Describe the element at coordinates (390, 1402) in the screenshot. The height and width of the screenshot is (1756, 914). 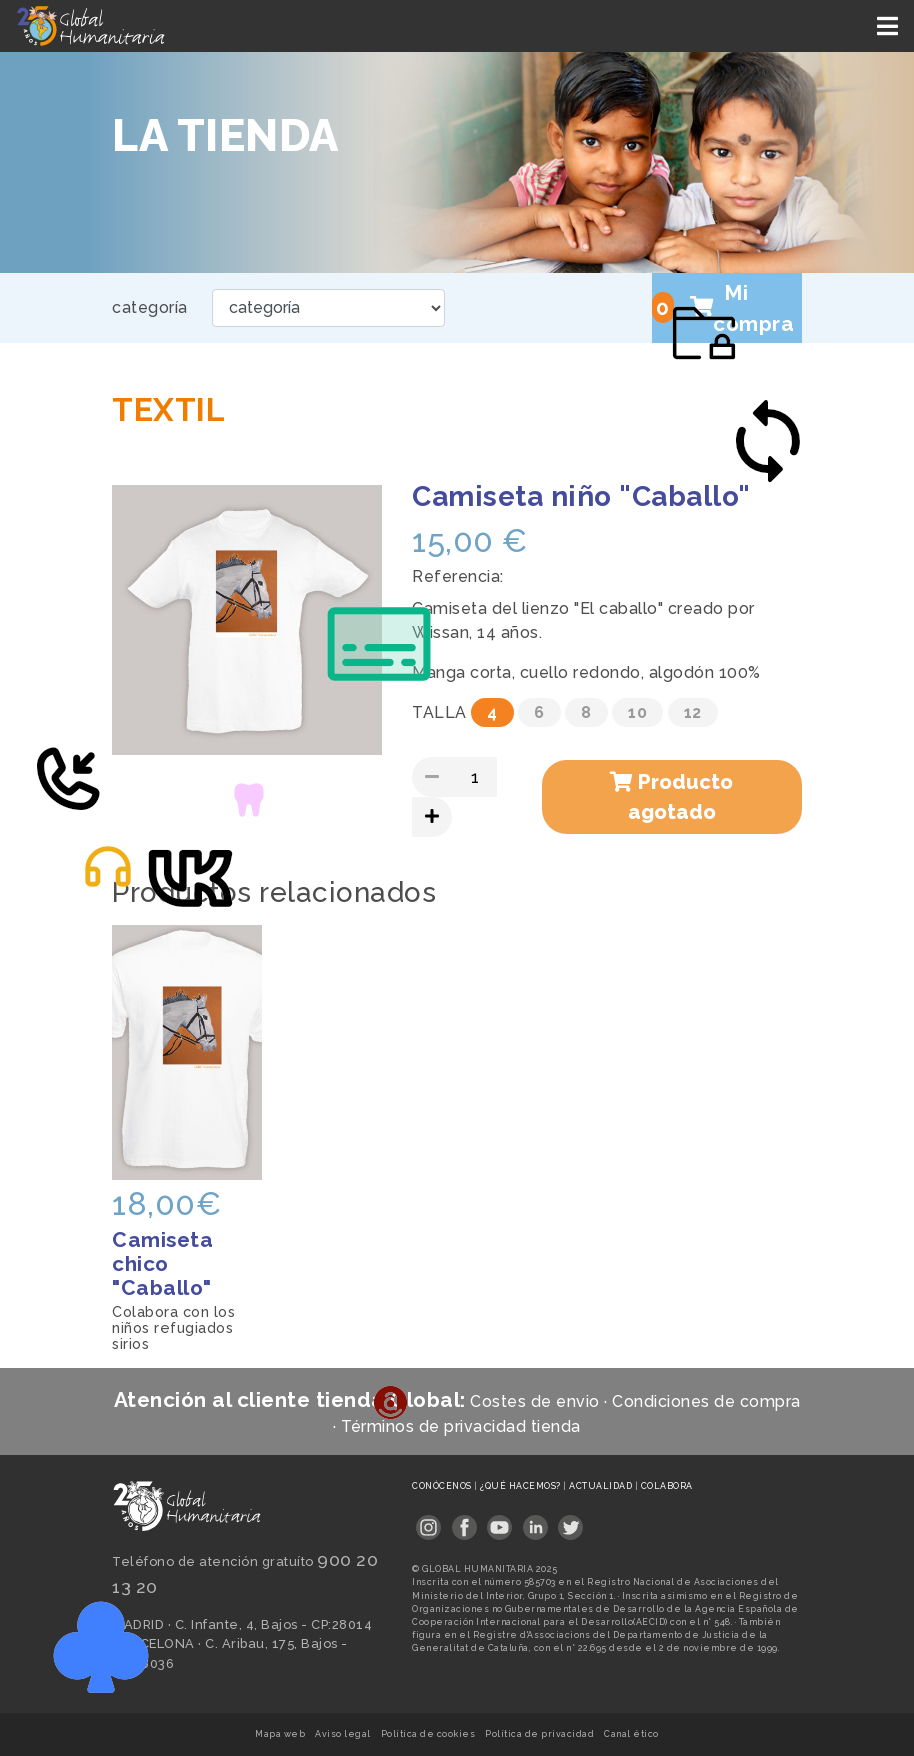
I see `open the Amazon app or website` at that location.